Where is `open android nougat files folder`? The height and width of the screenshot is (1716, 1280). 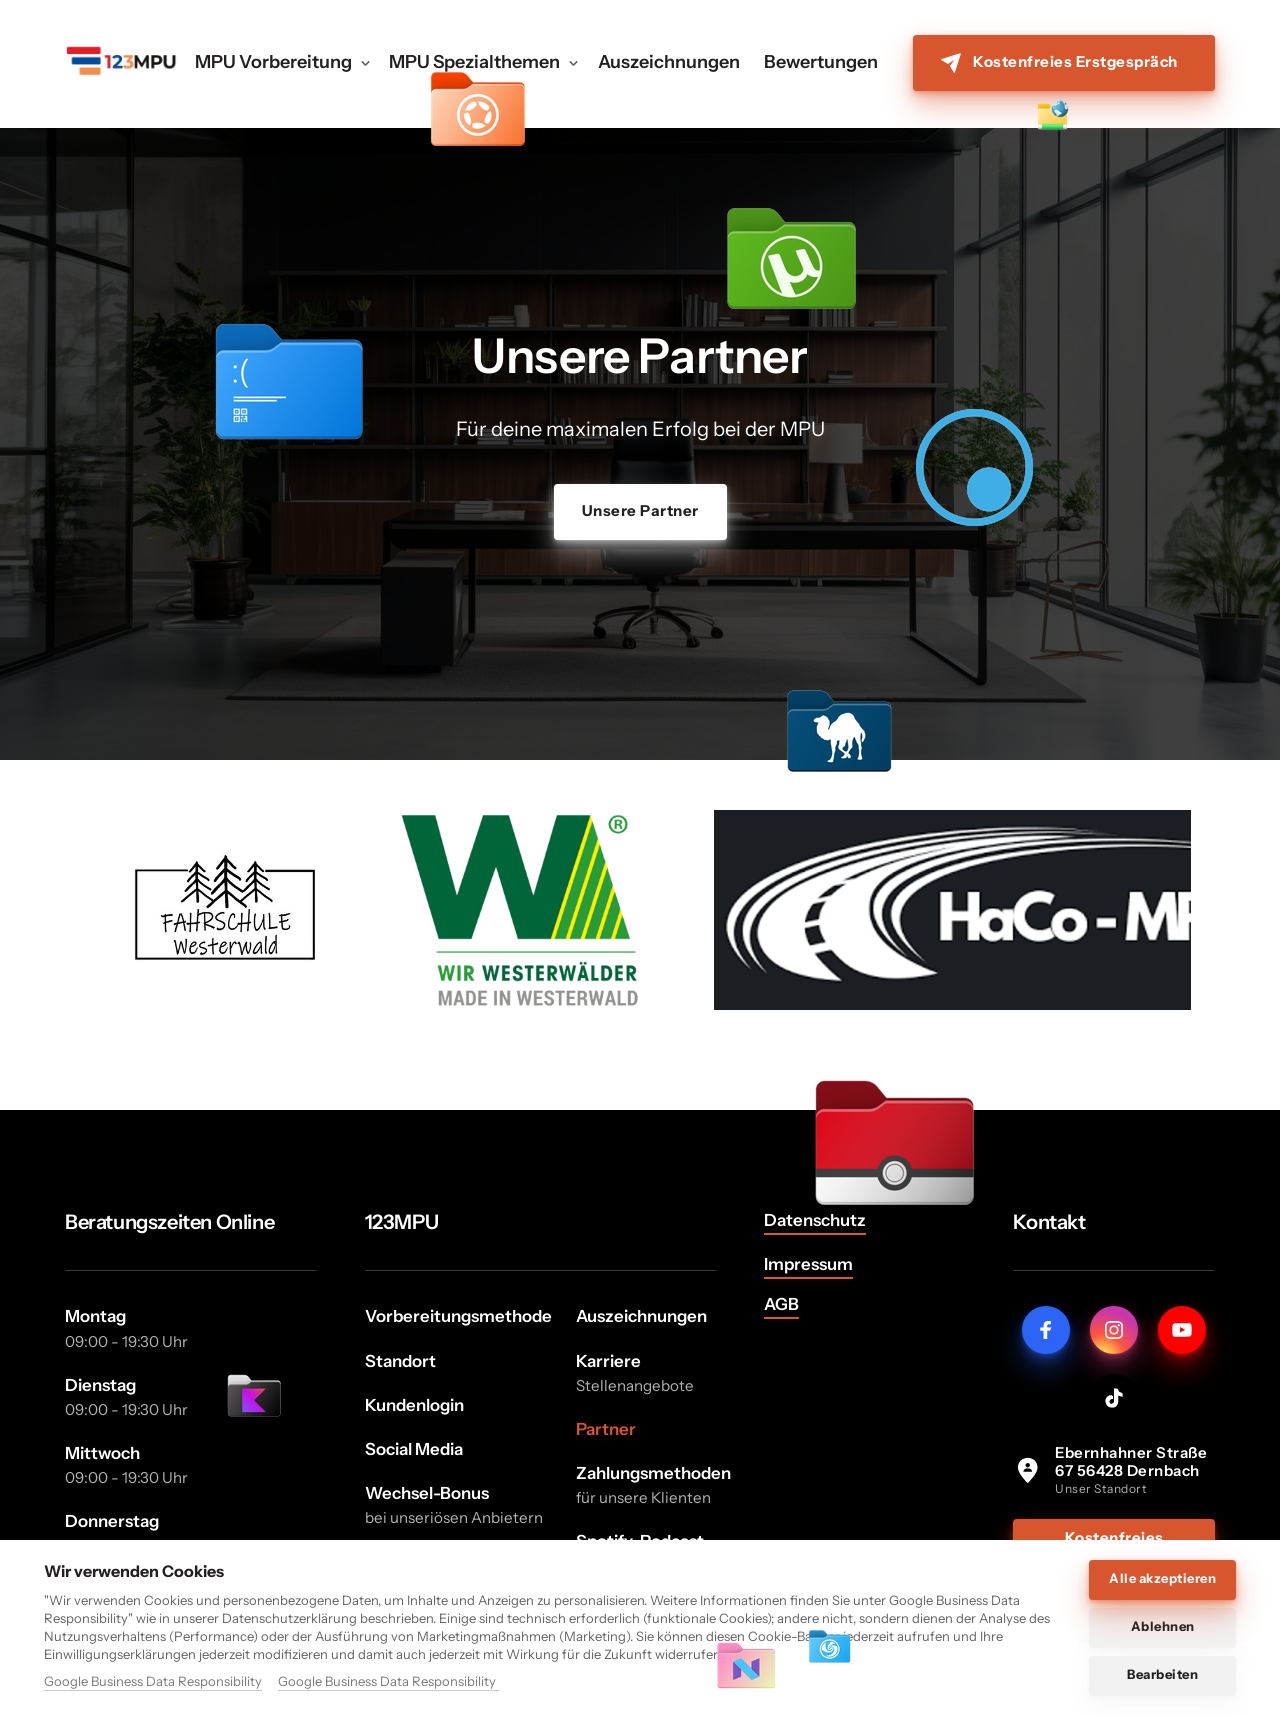 open android nougat files folder is located at coordinates (746, 1667).